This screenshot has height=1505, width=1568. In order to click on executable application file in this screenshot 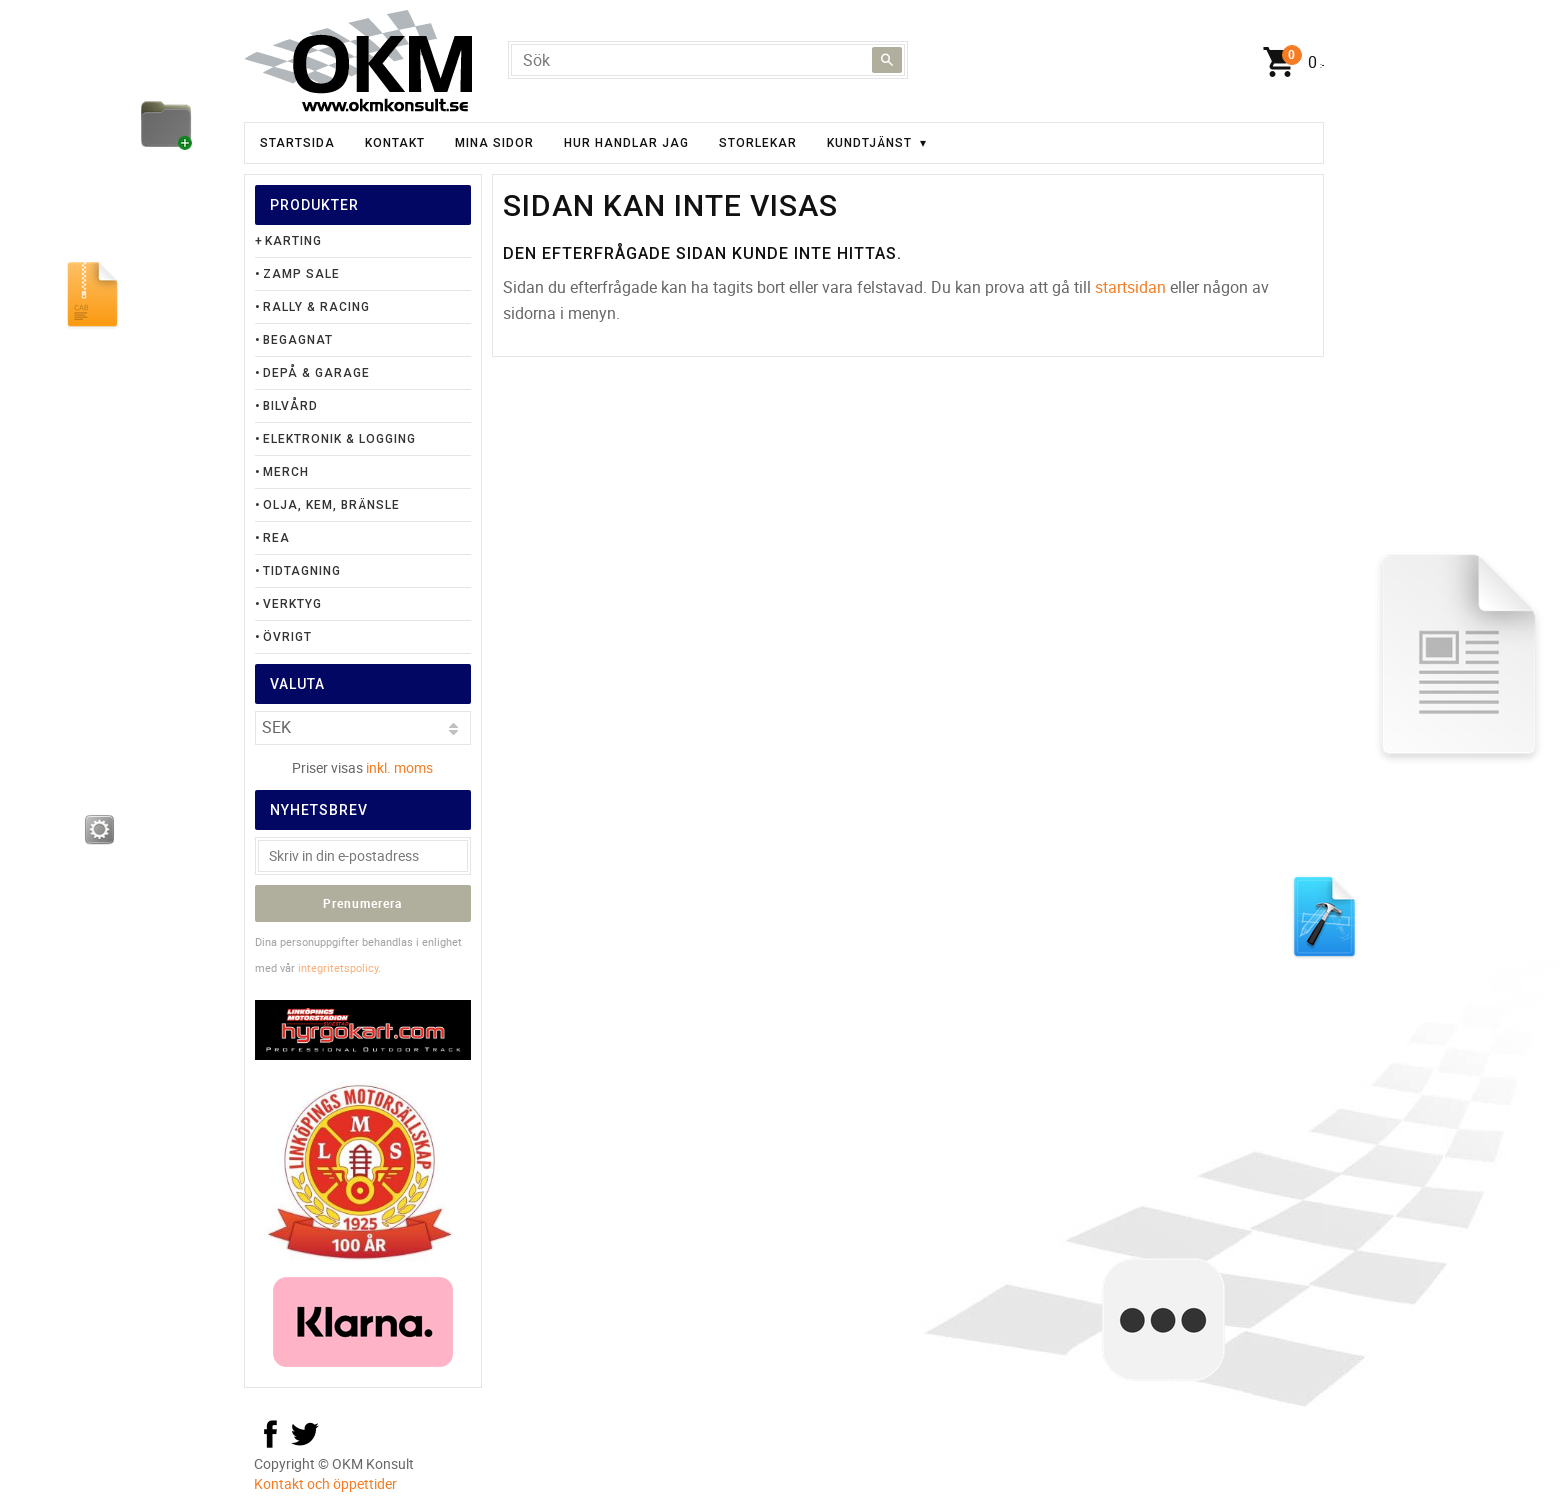, I will do `click(99, 829)`.